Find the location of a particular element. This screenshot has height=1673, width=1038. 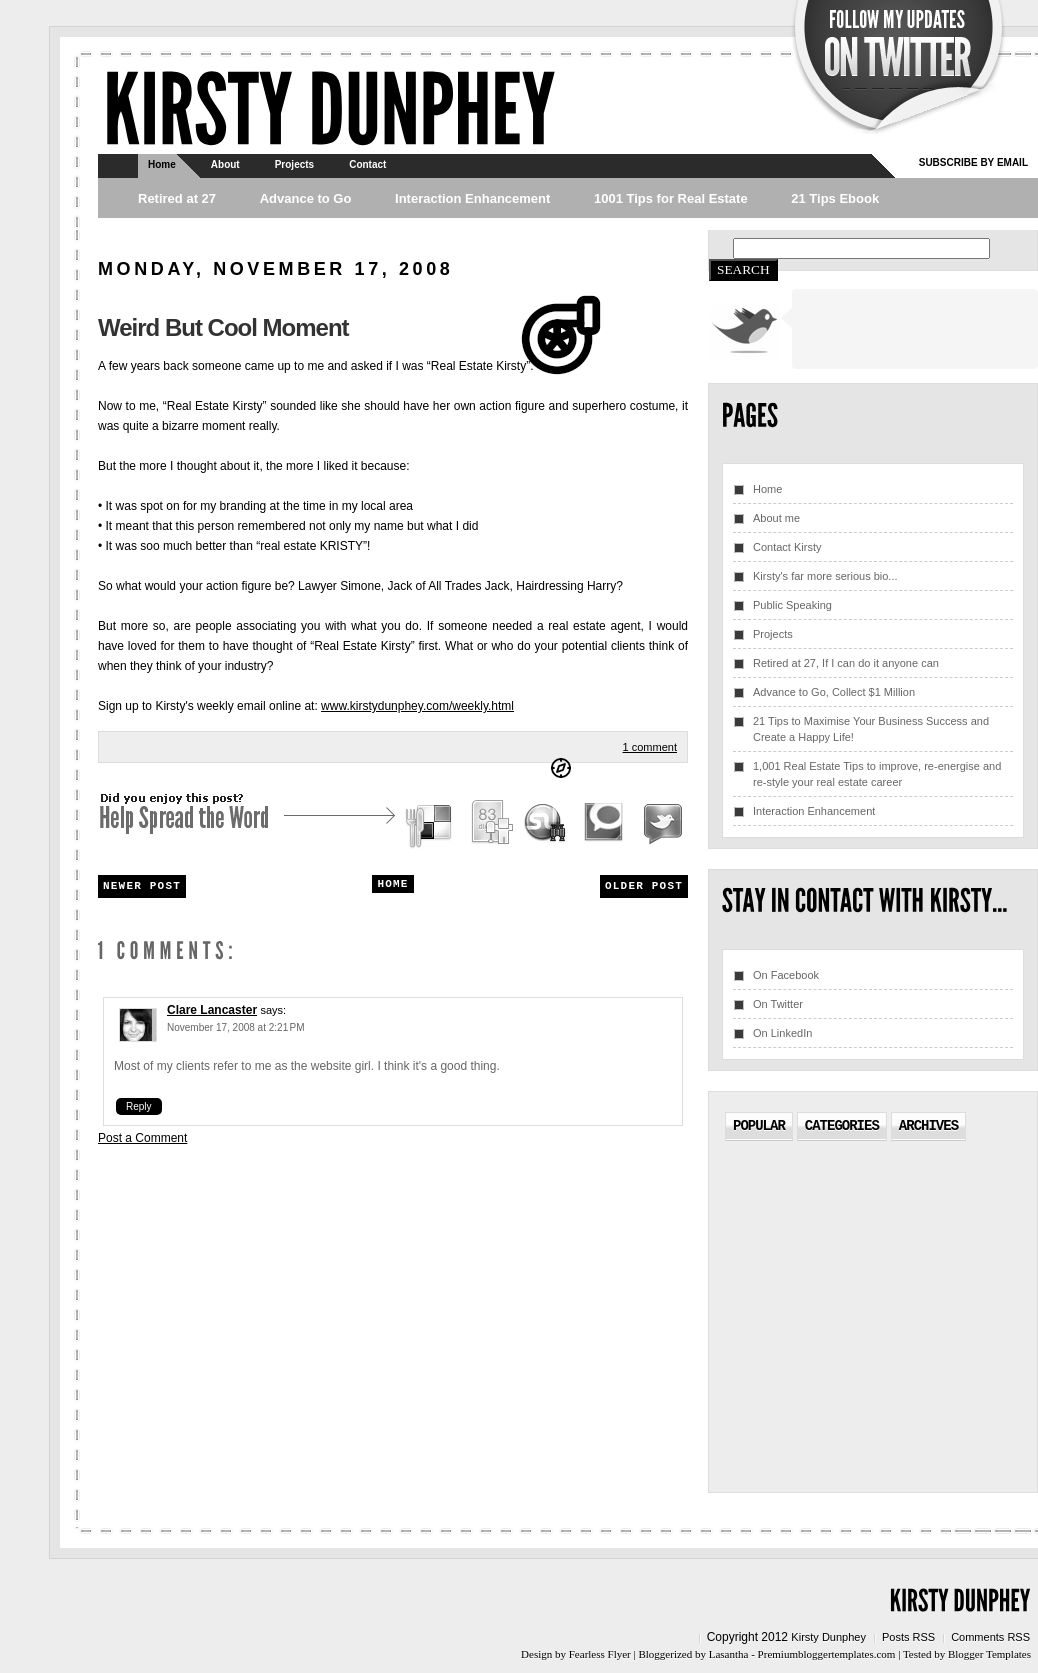

access navigation or direction features is located at coordinates (561, 768).